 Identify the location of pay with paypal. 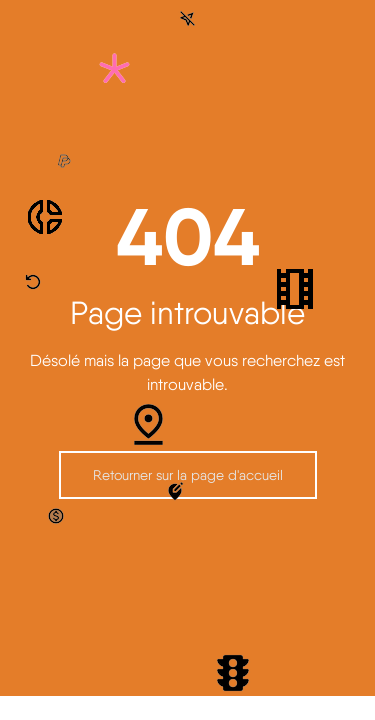
(64, 161).